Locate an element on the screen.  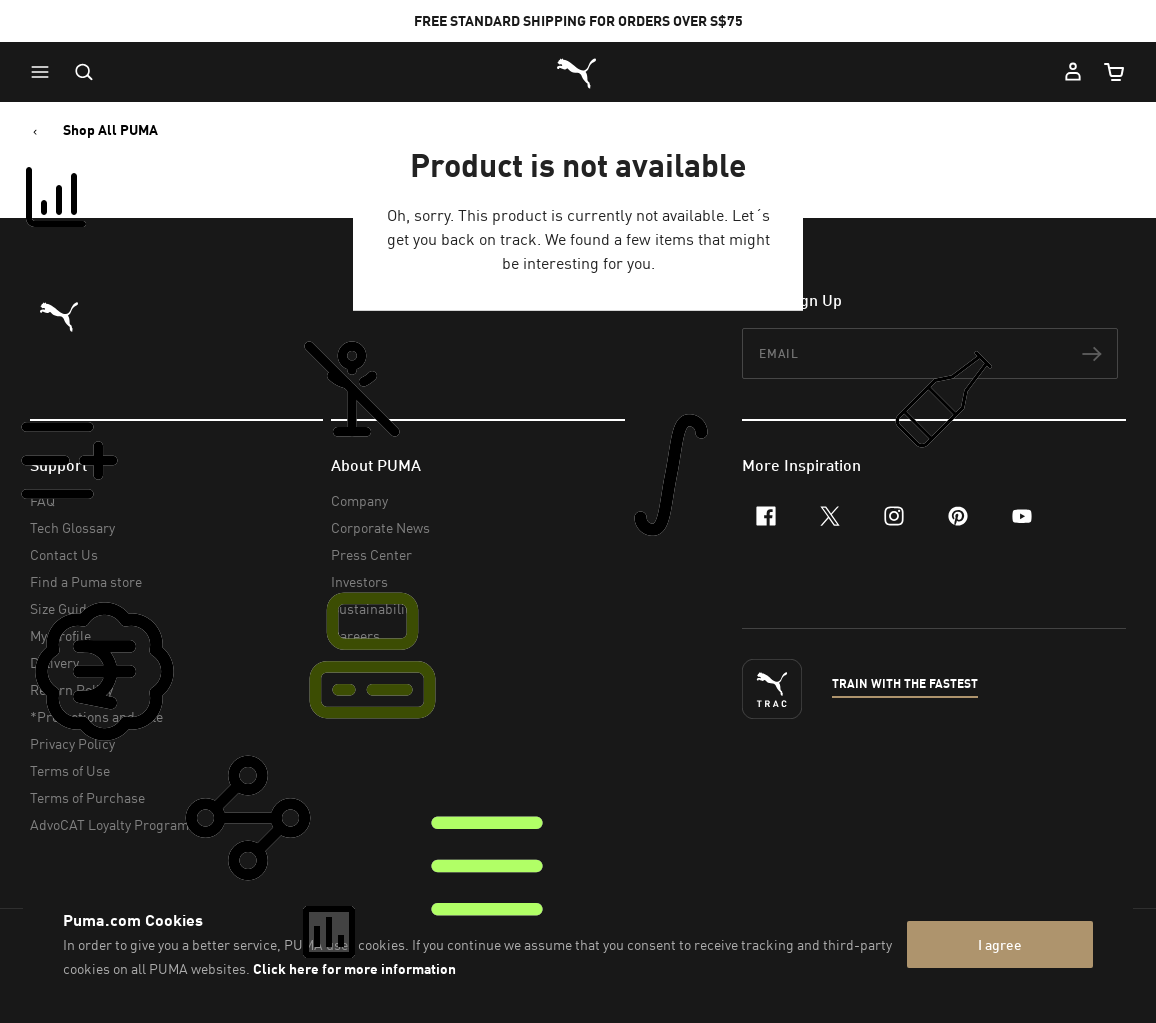
access desktop or computer settings is located at coordinates (372, 655).